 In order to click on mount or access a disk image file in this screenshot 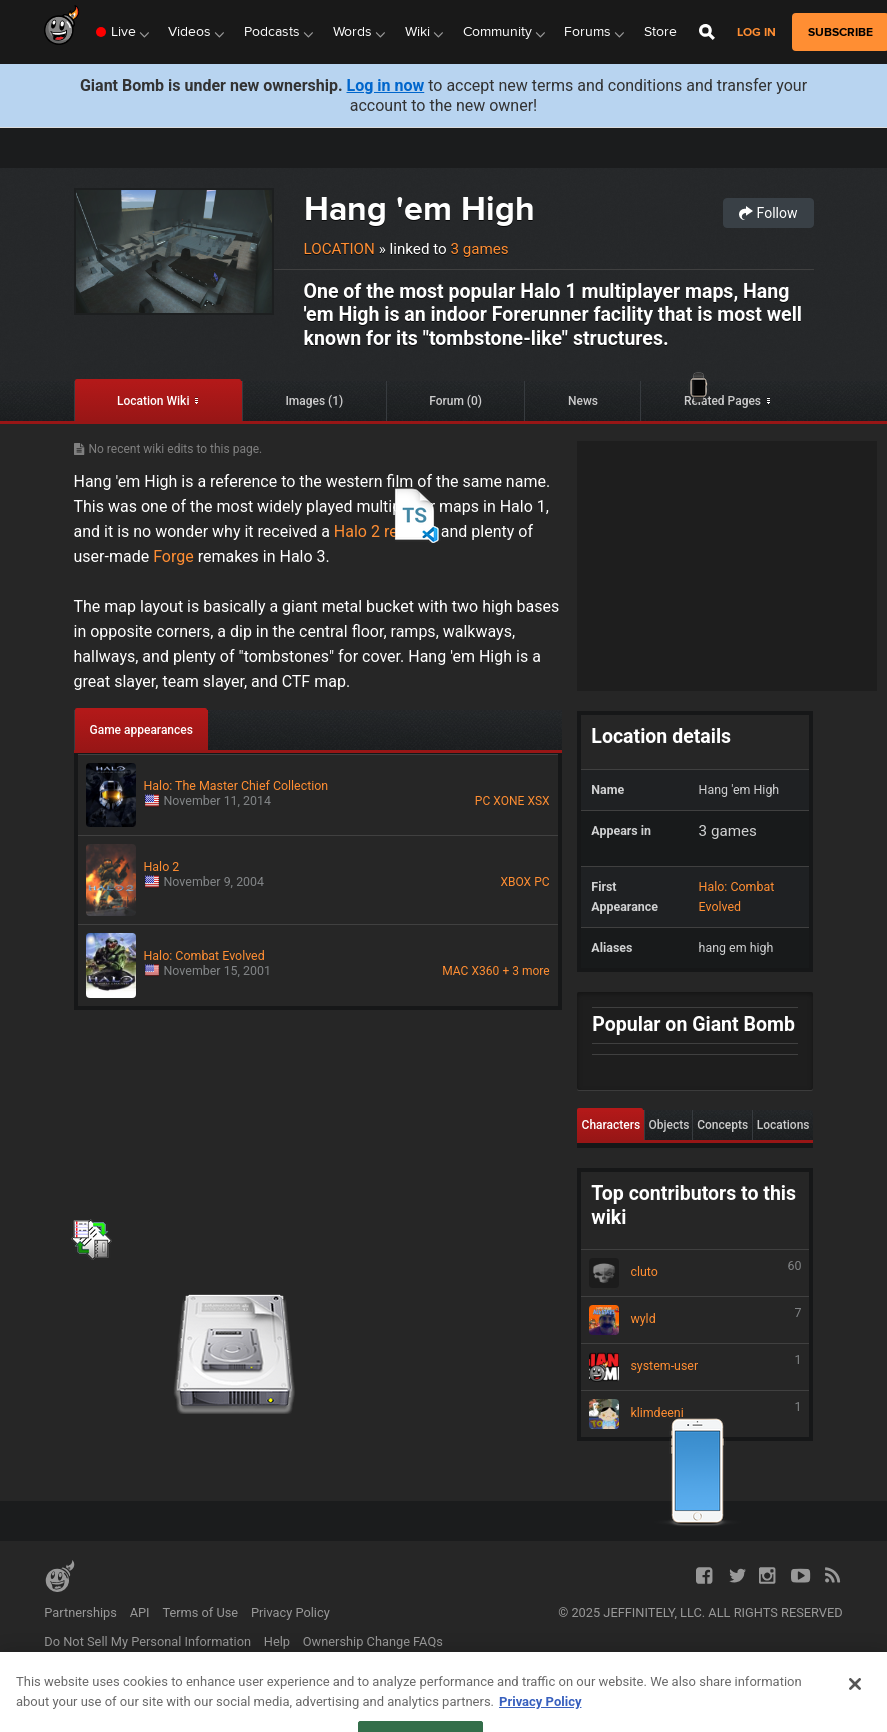, I will do `click(233, 1351)`.